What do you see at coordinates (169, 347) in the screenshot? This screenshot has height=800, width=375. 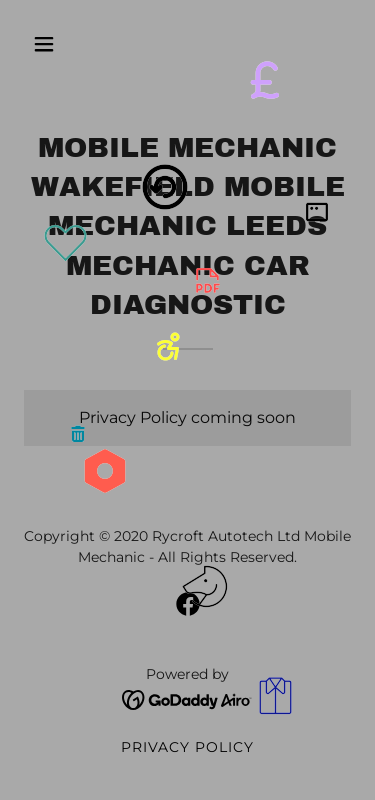 I see `indicates wheelchair accessible facilities` at bounding box center [169, 347].